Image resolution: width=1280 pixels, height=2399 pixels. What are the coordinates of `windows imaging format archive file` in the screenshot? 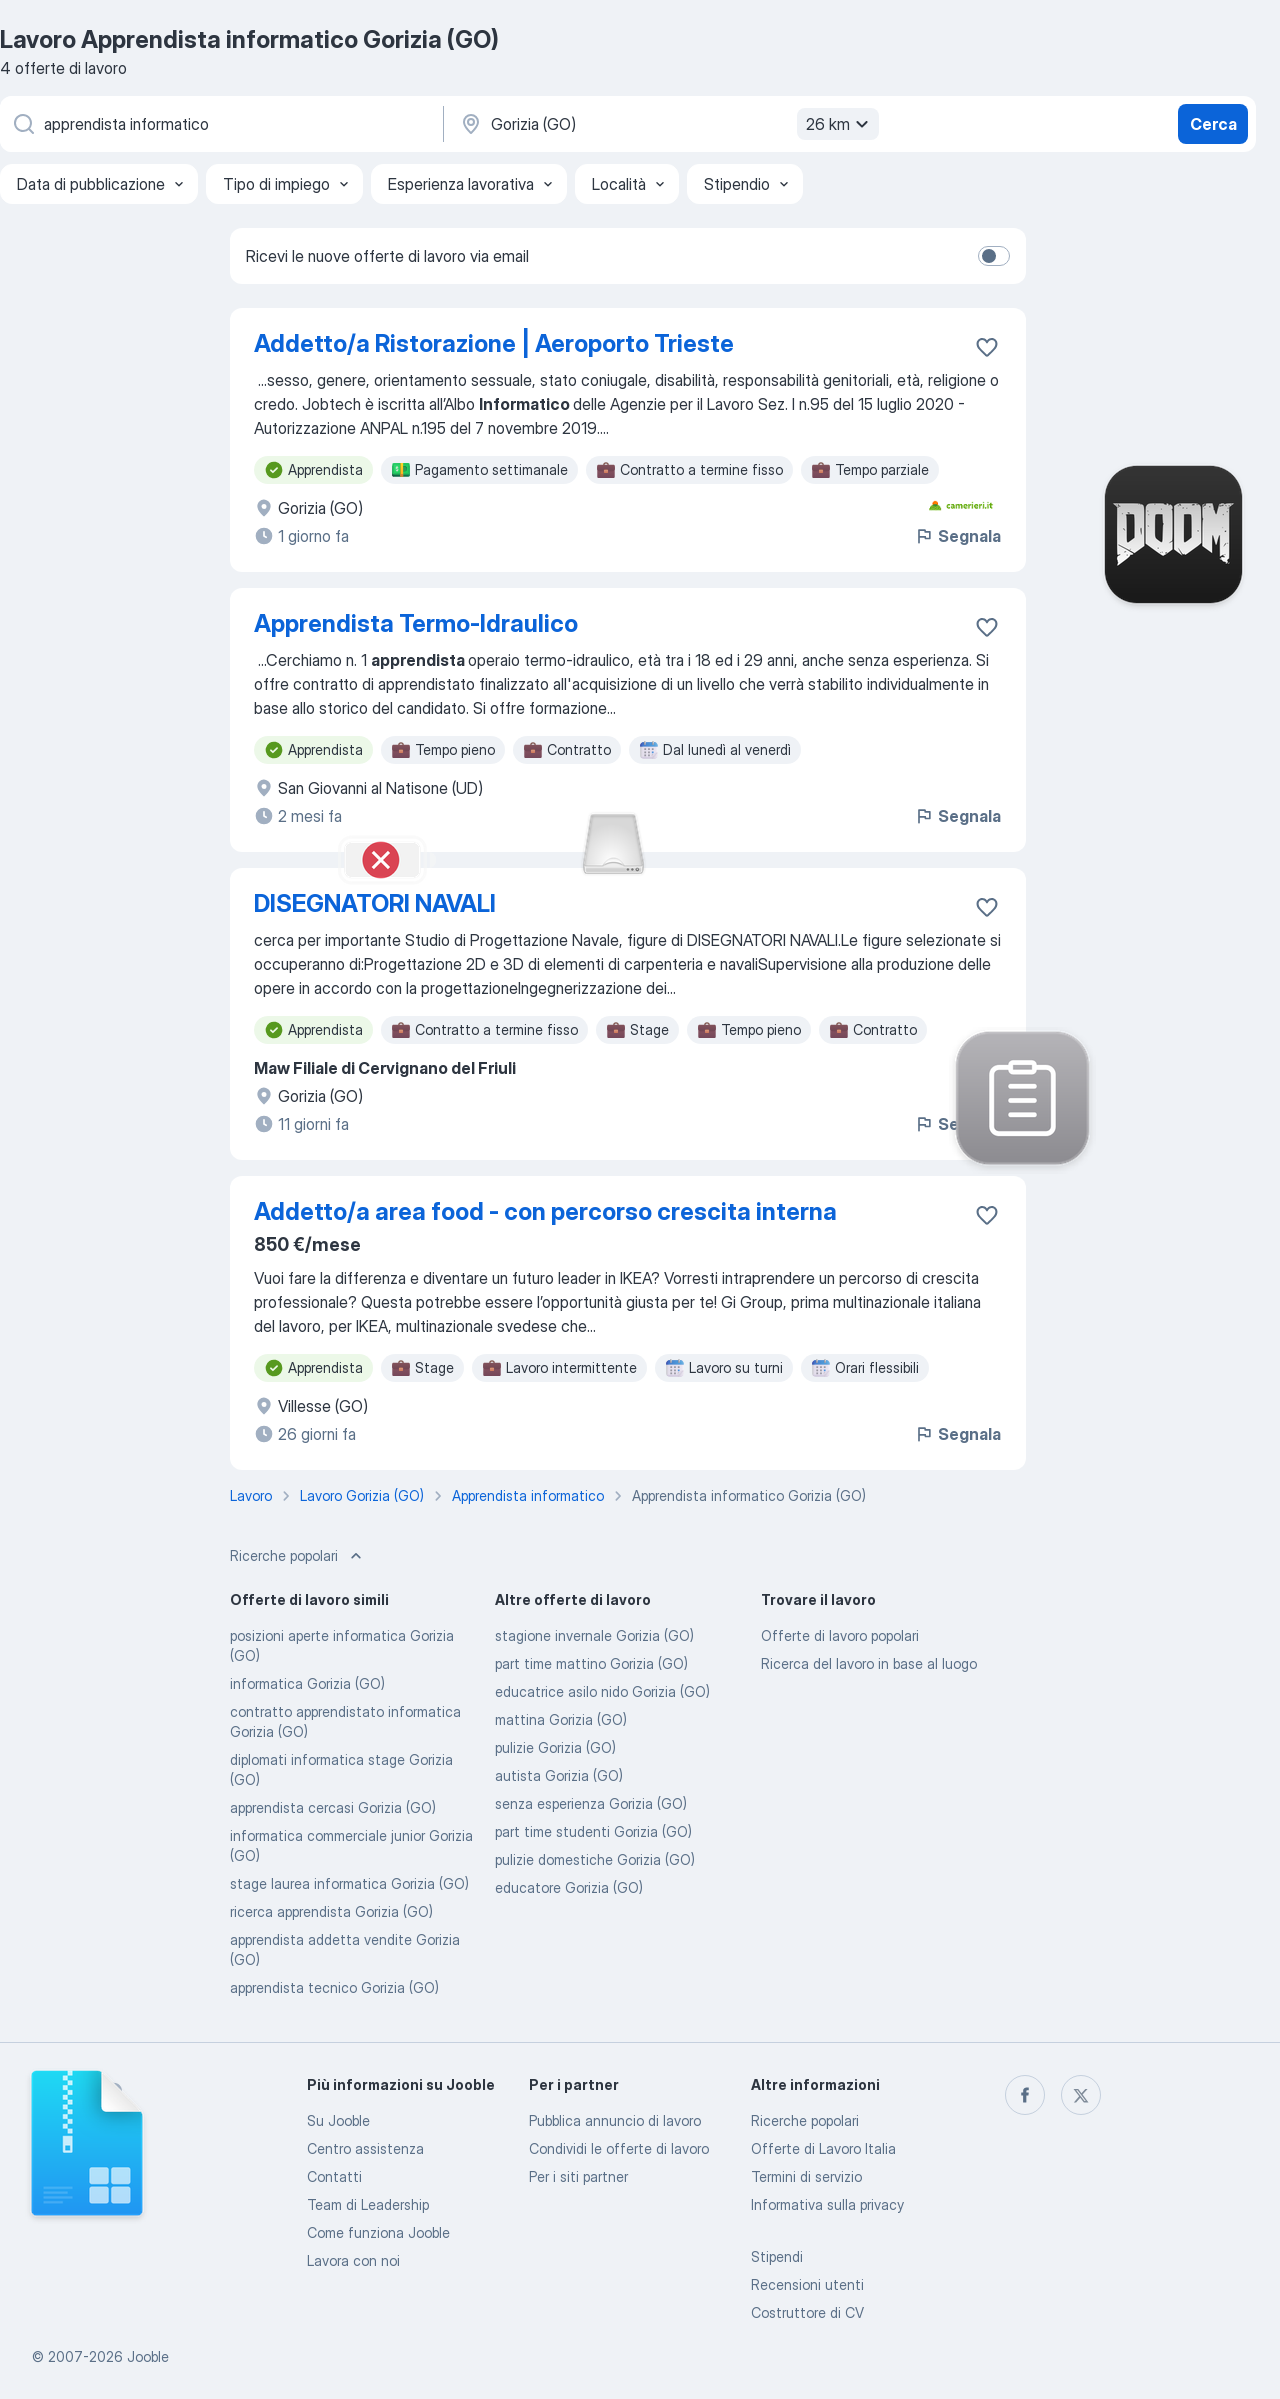 It's located at (87, 2146).